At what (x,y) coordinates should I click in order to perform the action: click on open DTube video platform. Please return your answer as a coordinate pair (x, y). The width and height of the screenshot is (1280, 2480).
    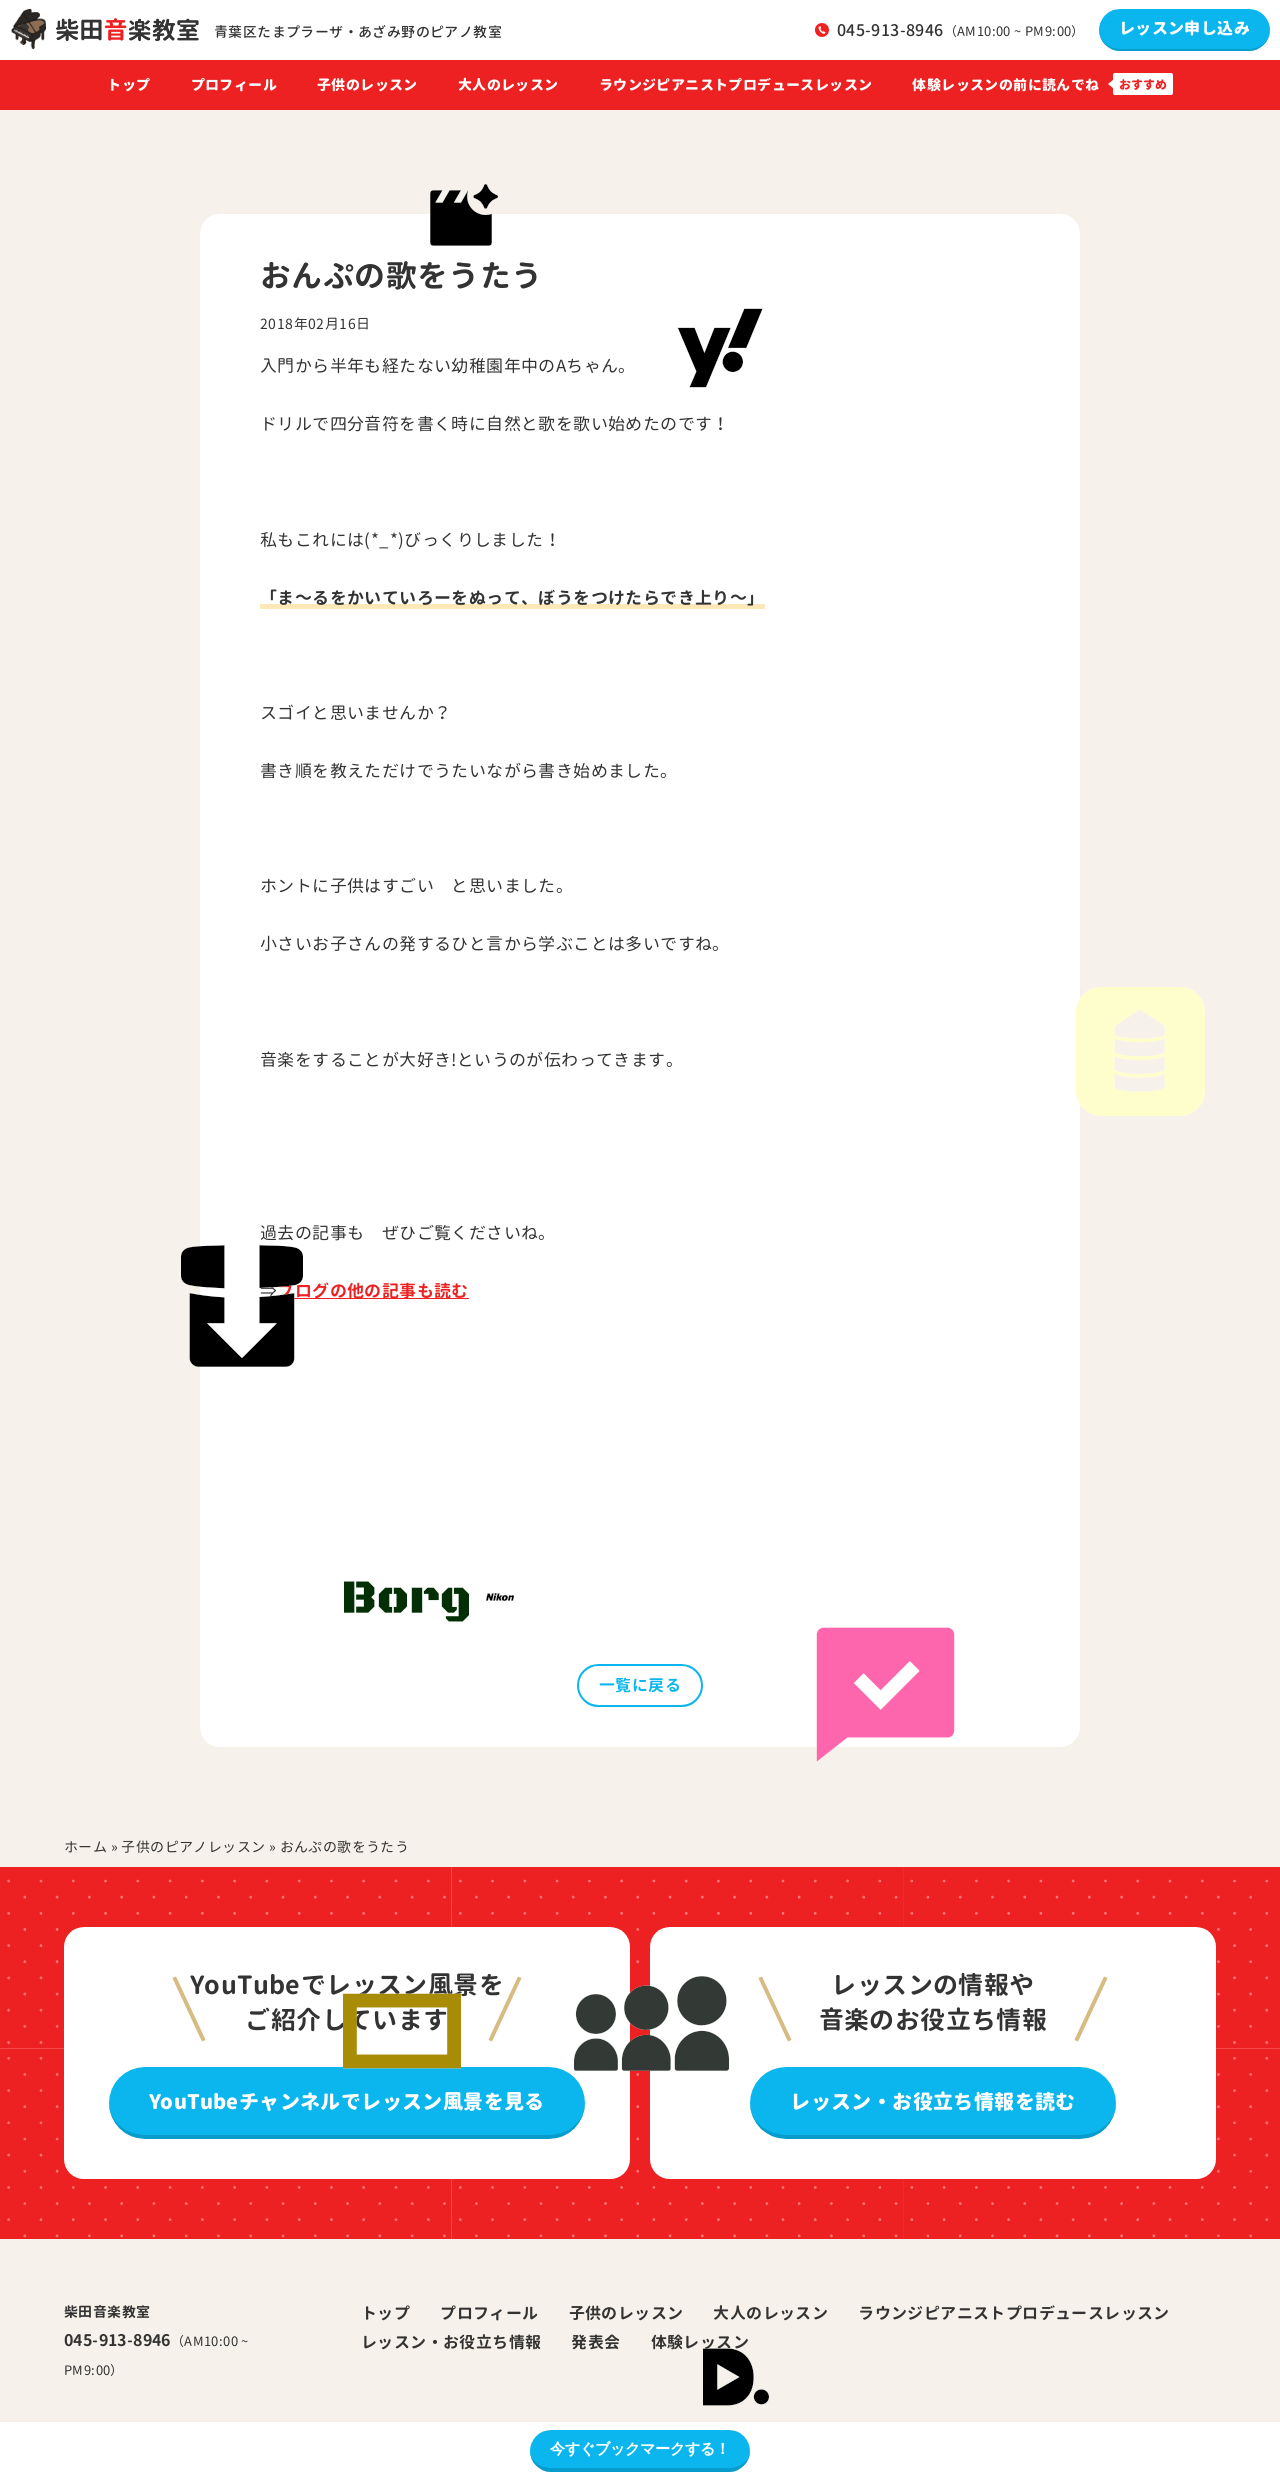
    Looking at the image, I should click on (736, 2377).